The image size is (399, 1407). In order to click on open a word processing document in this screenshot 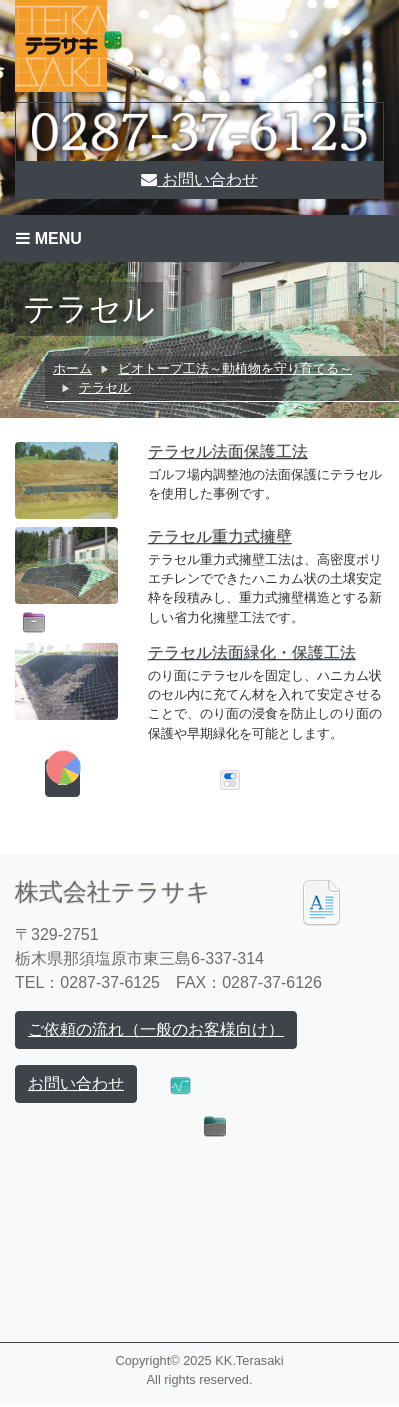, I will do `click(321, 902)`.